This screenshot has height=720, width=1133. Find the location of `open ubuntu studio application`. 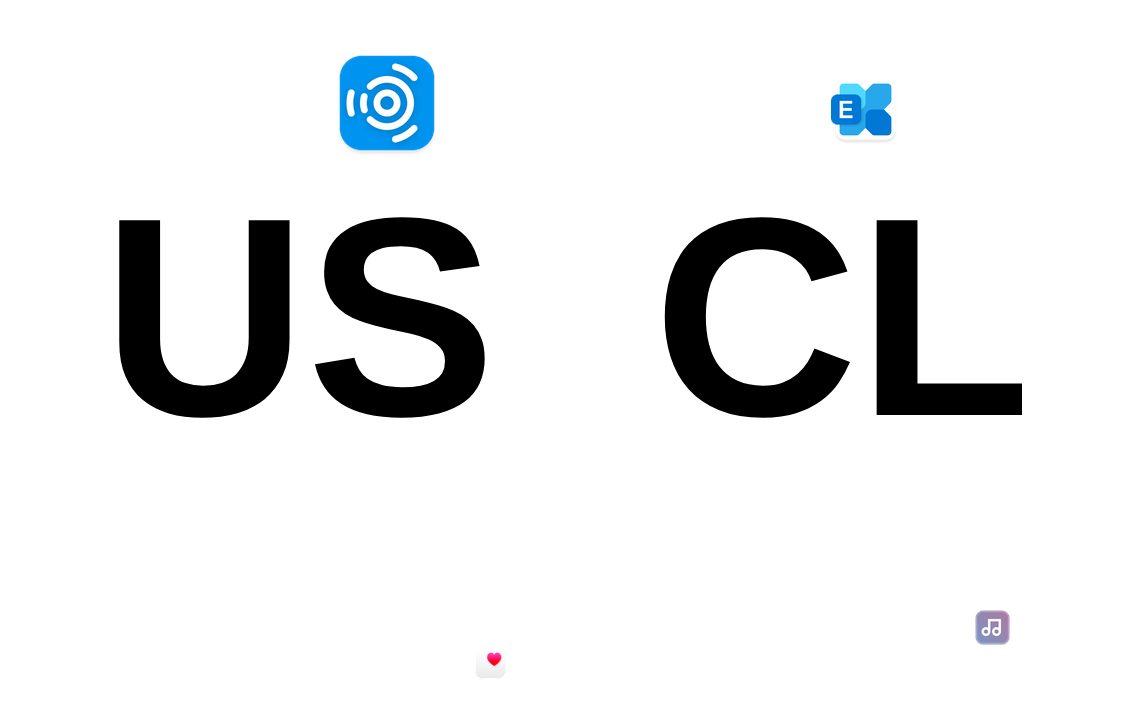

open ubuntu studio application is located at coordinates (387, 103).